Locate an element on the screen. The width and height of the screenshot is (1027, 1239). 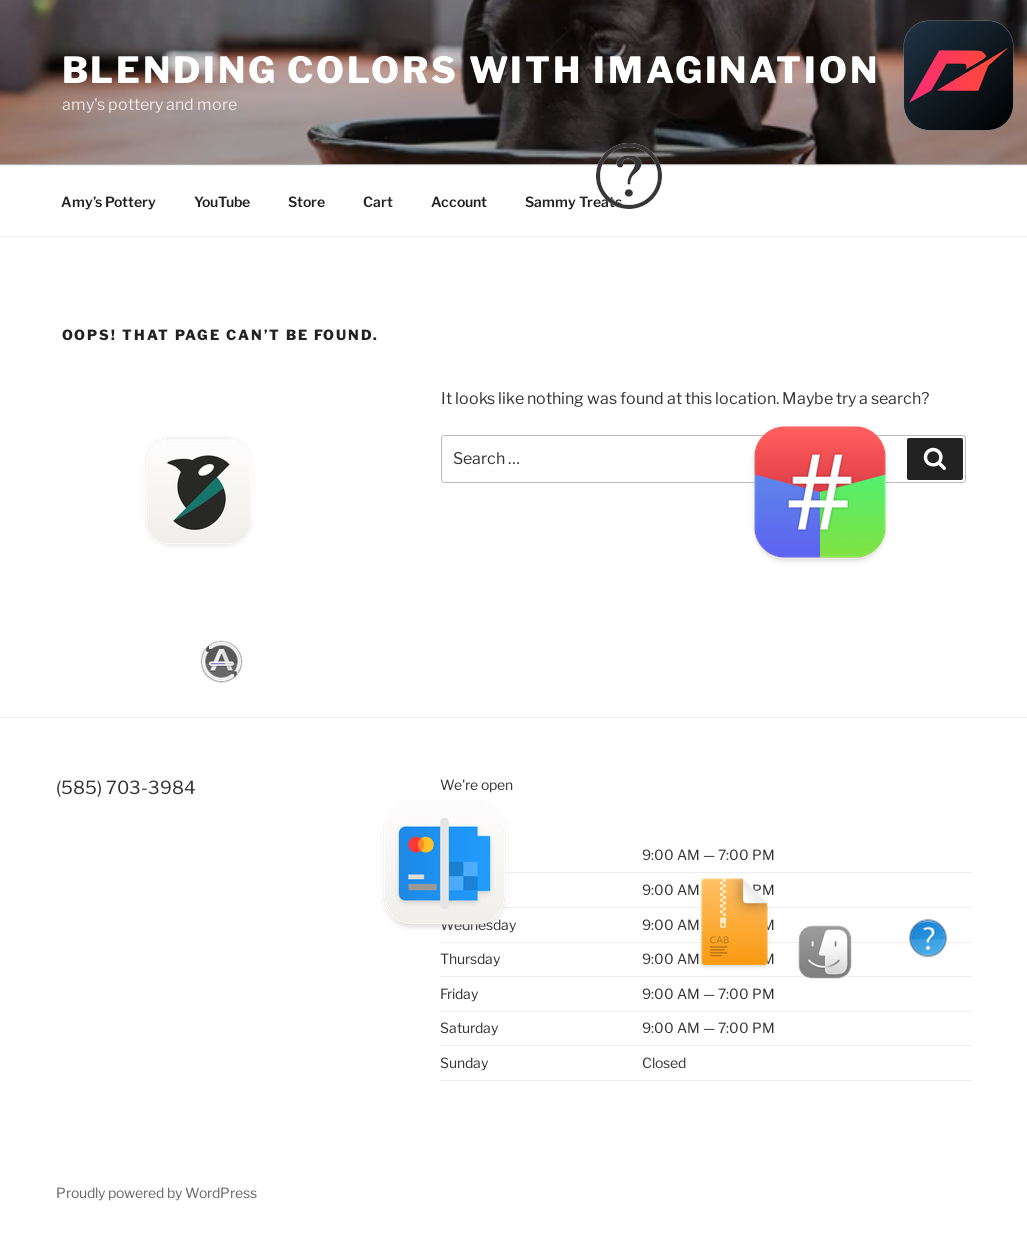
launch need for speed payback is located at coordinates (958, 75).